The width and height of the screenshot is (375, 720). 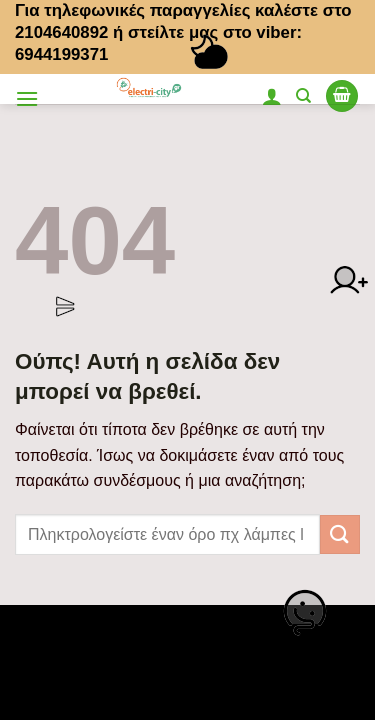 I want to click on react with a melting or overwhelmed emoji, so click(x=305, y=611).